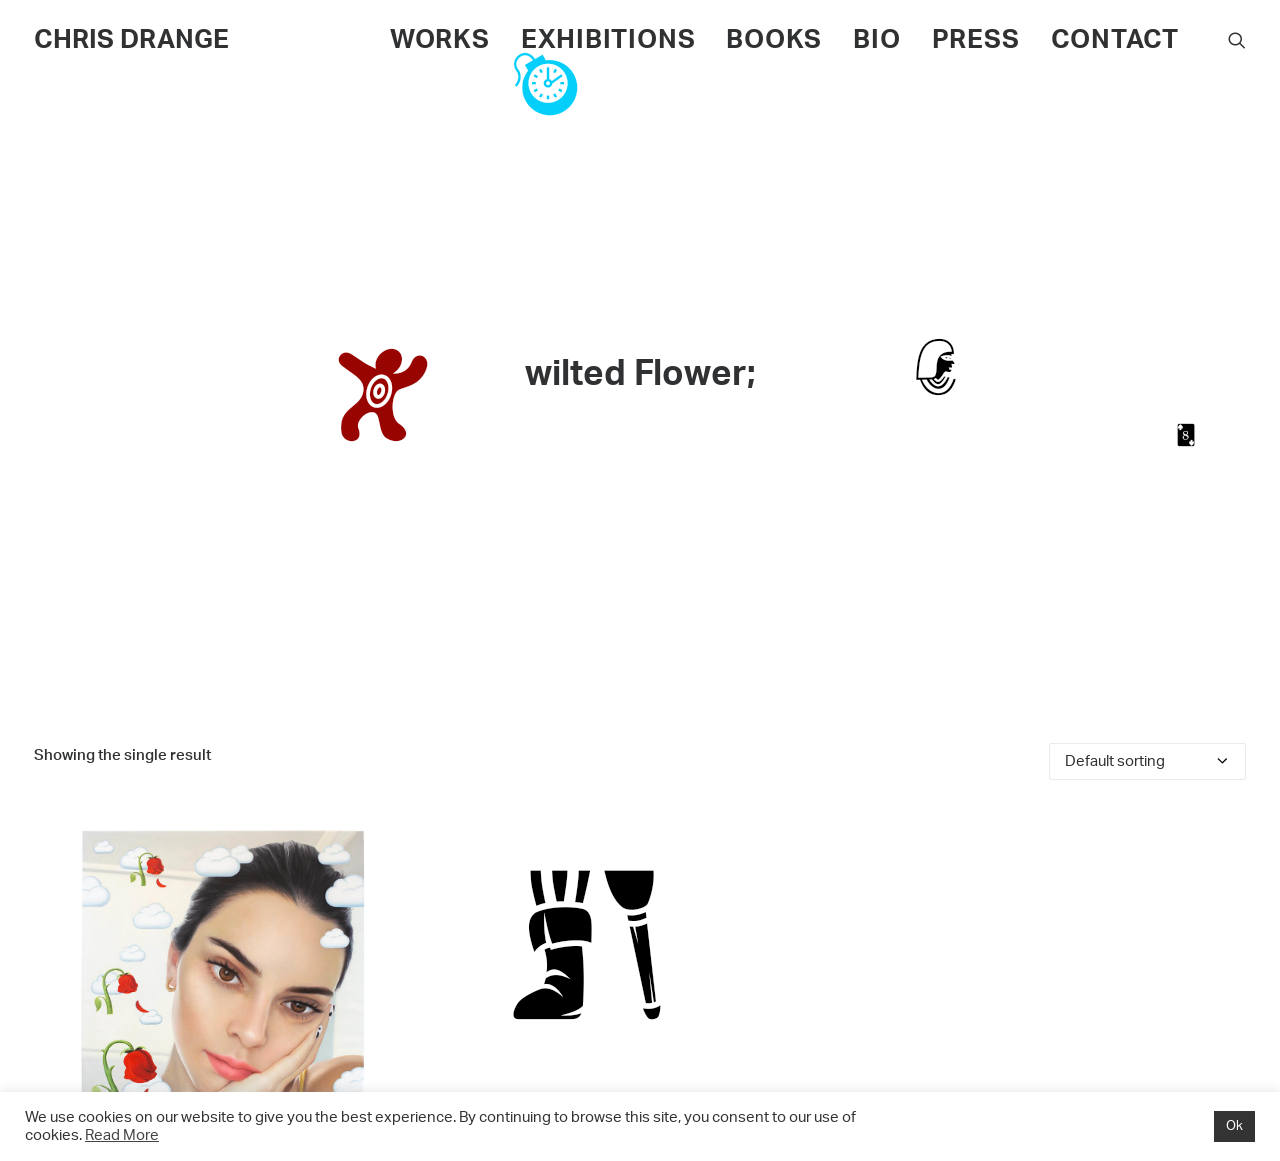  What do you see at coordinates (545, 83) in the screenshot?
I see `indicates a timed event or countdown` at bounding box center [545, 83].